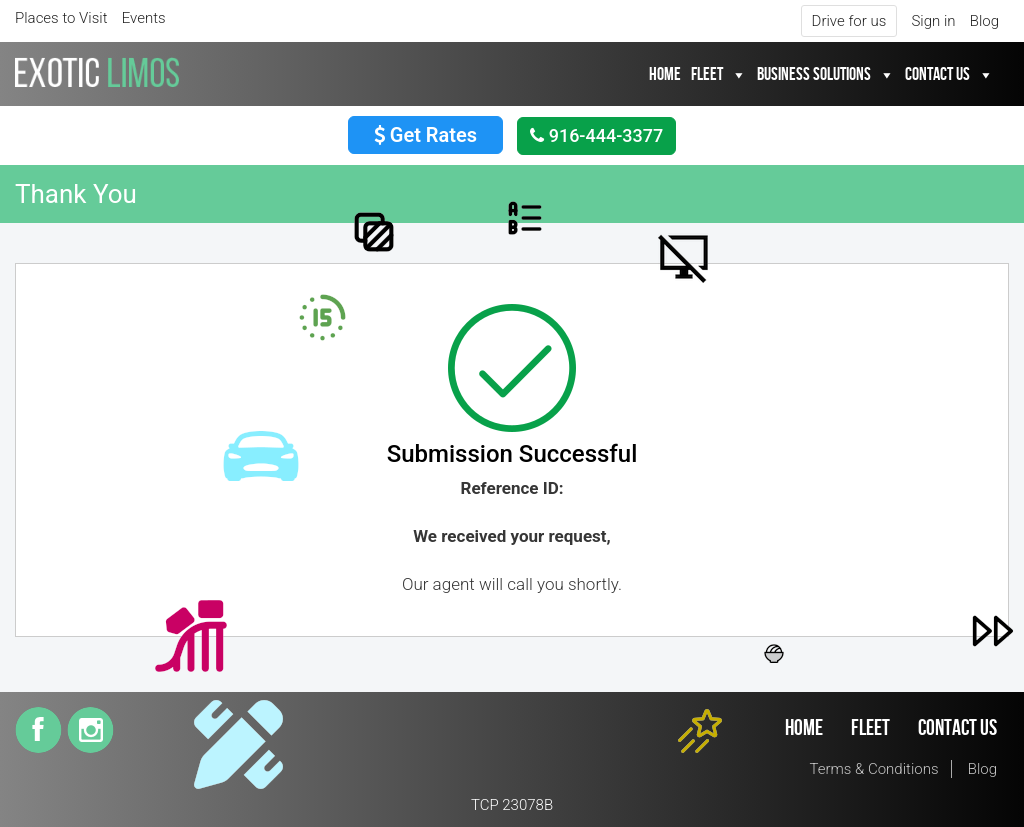 This screenshot has width=1024, height=827. I want to click on skip to the next track, so click(992, 631).